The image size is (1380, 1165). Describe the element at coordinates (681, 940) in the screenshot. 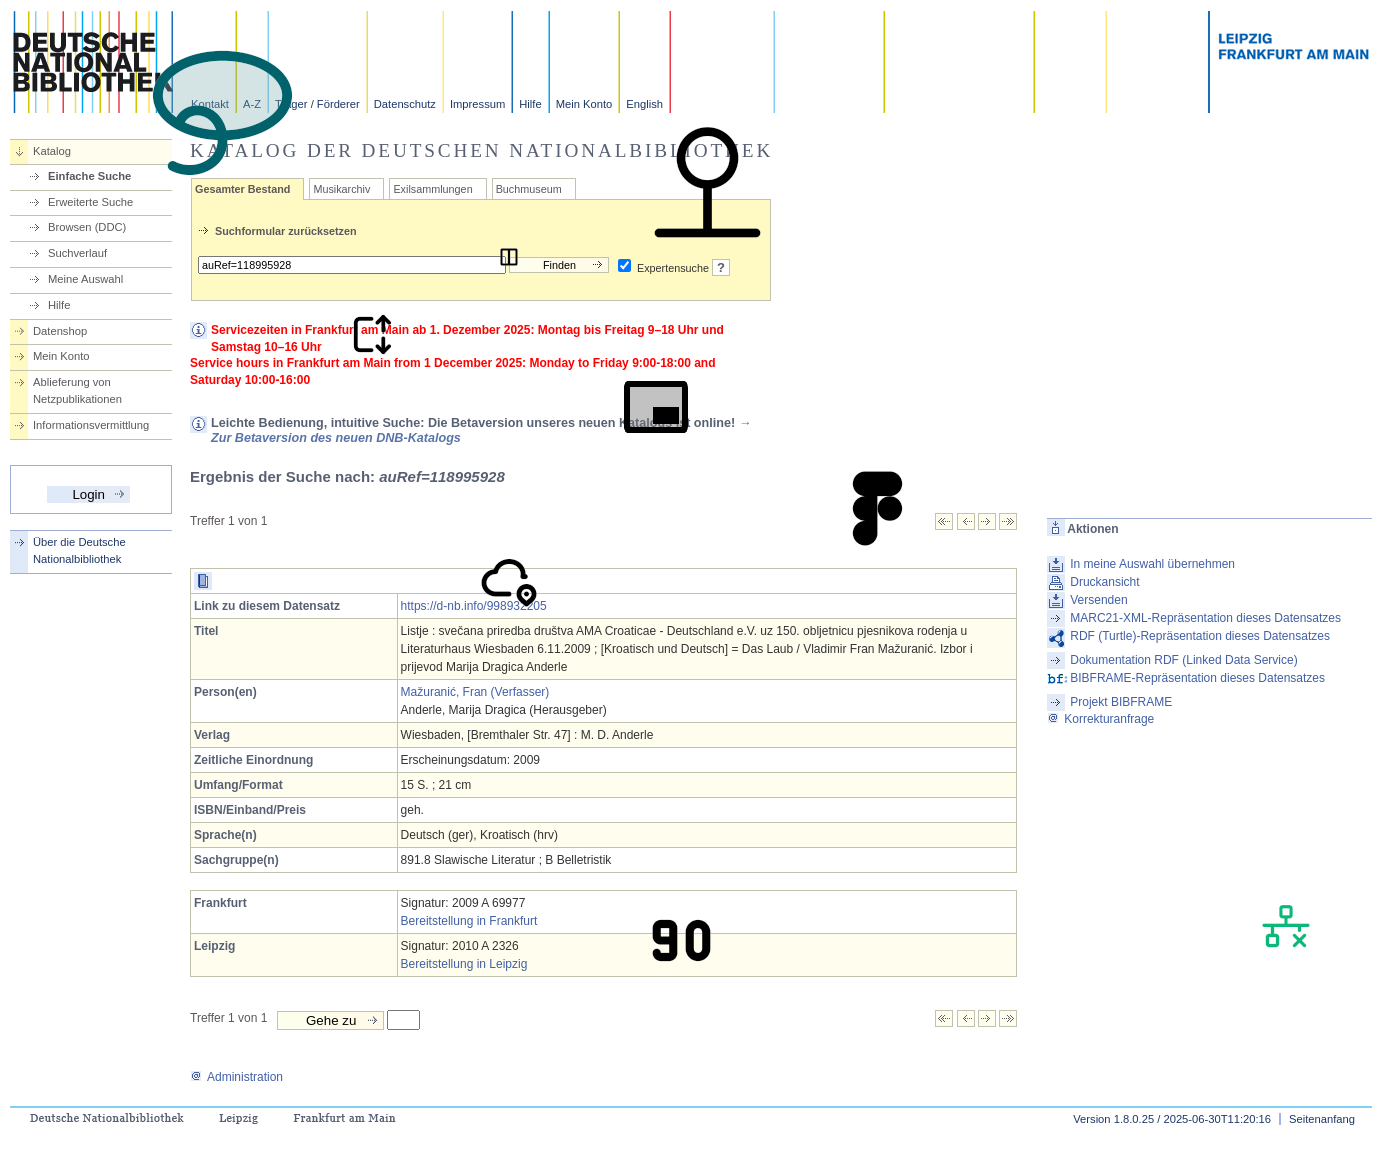

I see `displays the number 90 as a badge or counter` at that location.